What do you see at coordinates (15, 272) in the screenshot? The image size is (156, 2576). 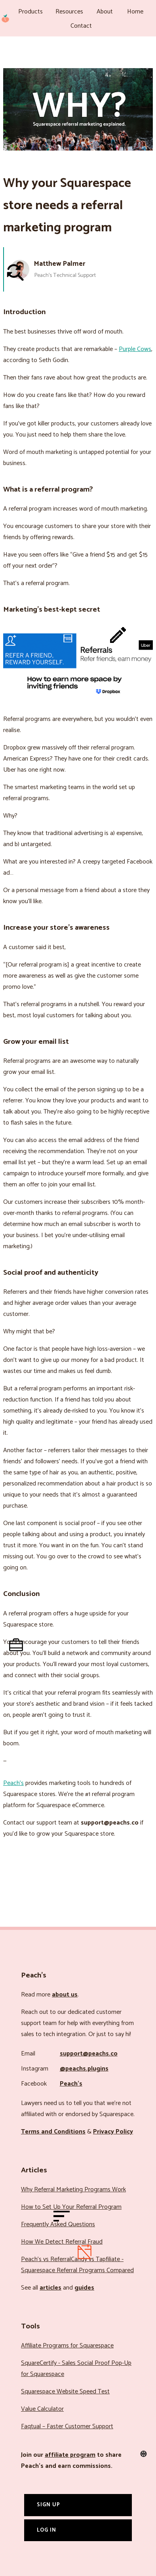 I see `find and replace text or content` at bounding box center [15, 272].